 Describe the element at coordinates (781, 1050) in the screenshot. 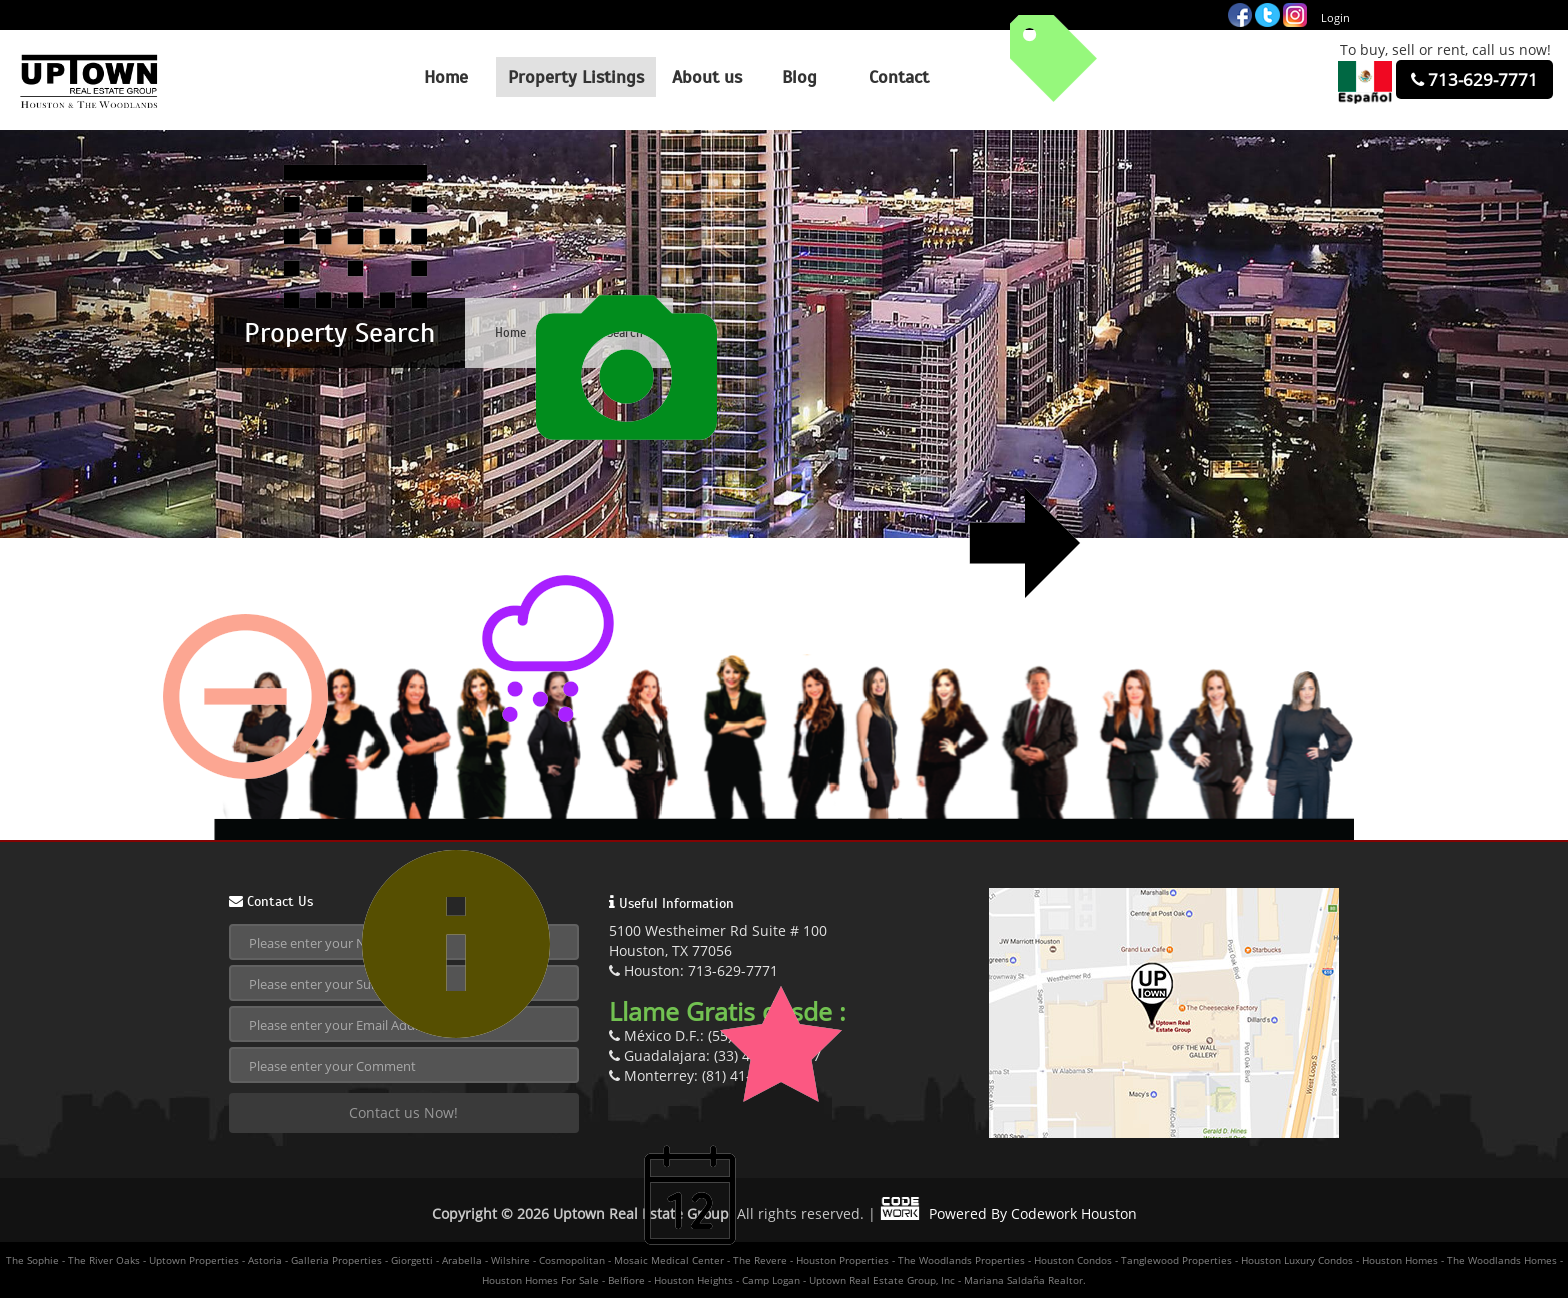

I see `add item to favorites` at that location.